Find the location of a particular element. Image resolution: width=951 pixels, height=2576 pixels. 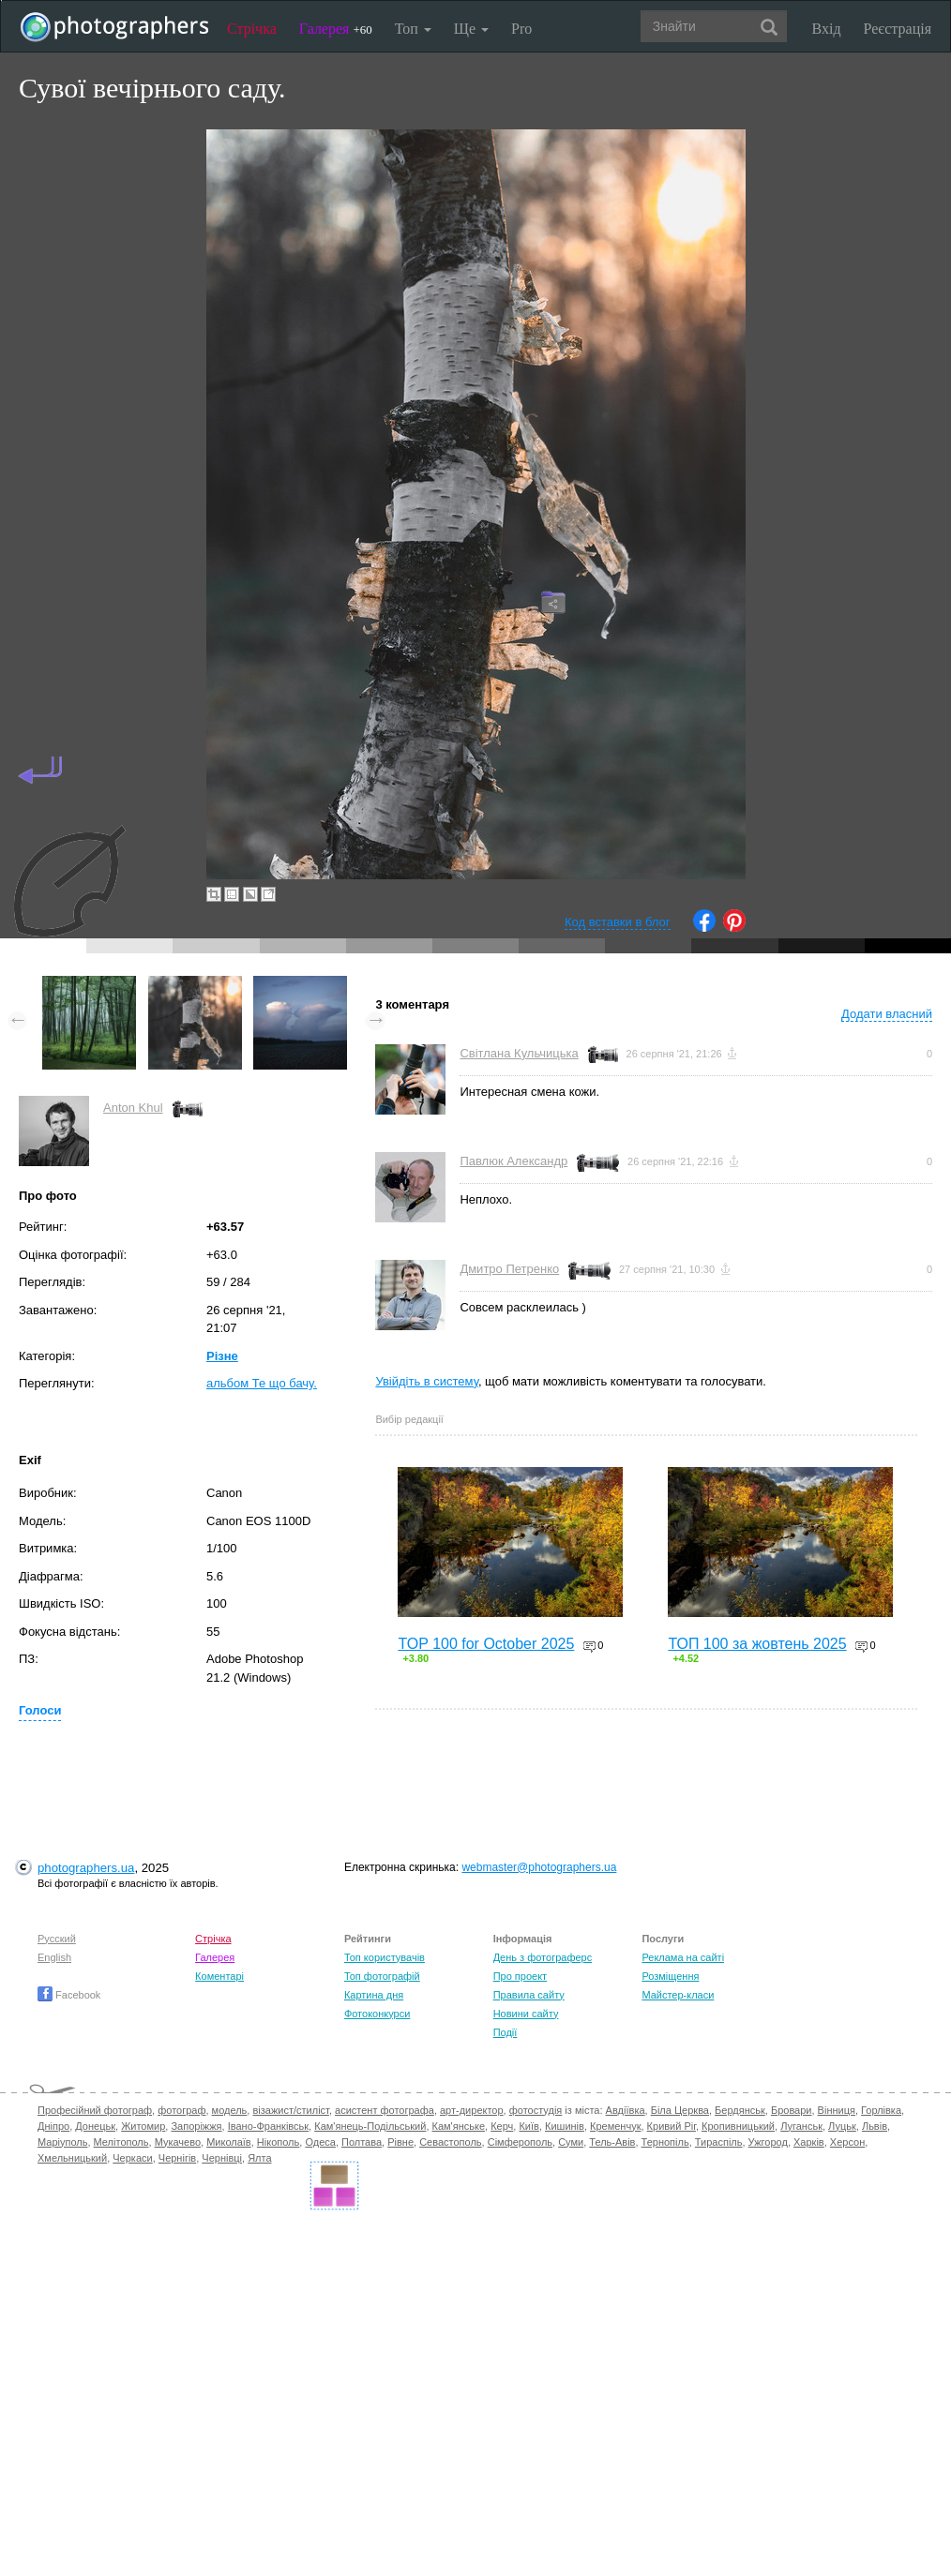

open your public shared folder is located at coordinates (553, 602).